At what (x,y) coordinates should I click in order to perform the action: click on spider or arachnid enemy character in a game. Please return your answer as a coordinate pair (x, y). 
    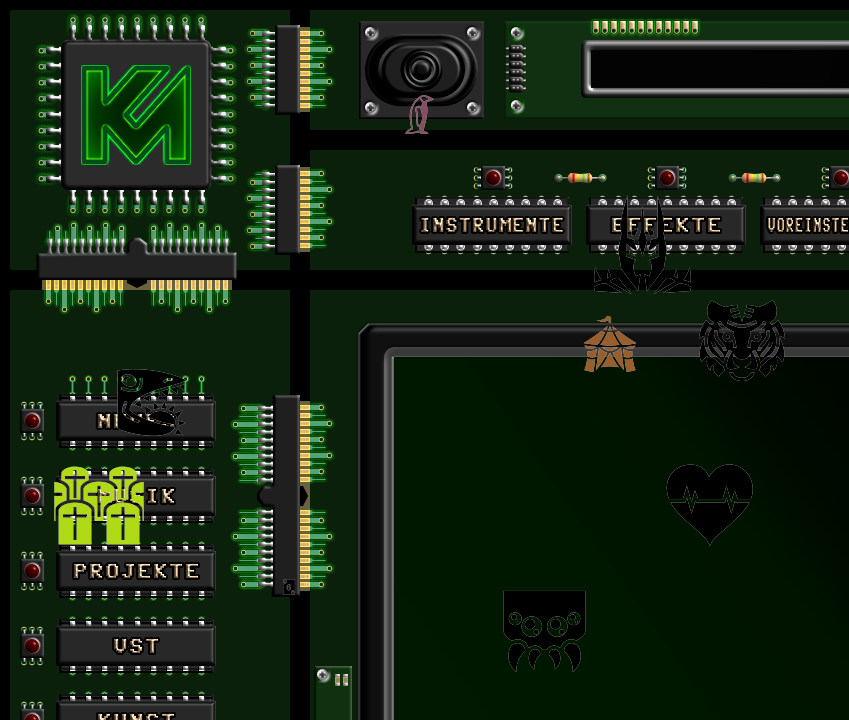
    Looking at the image, I should click on (544, 631).